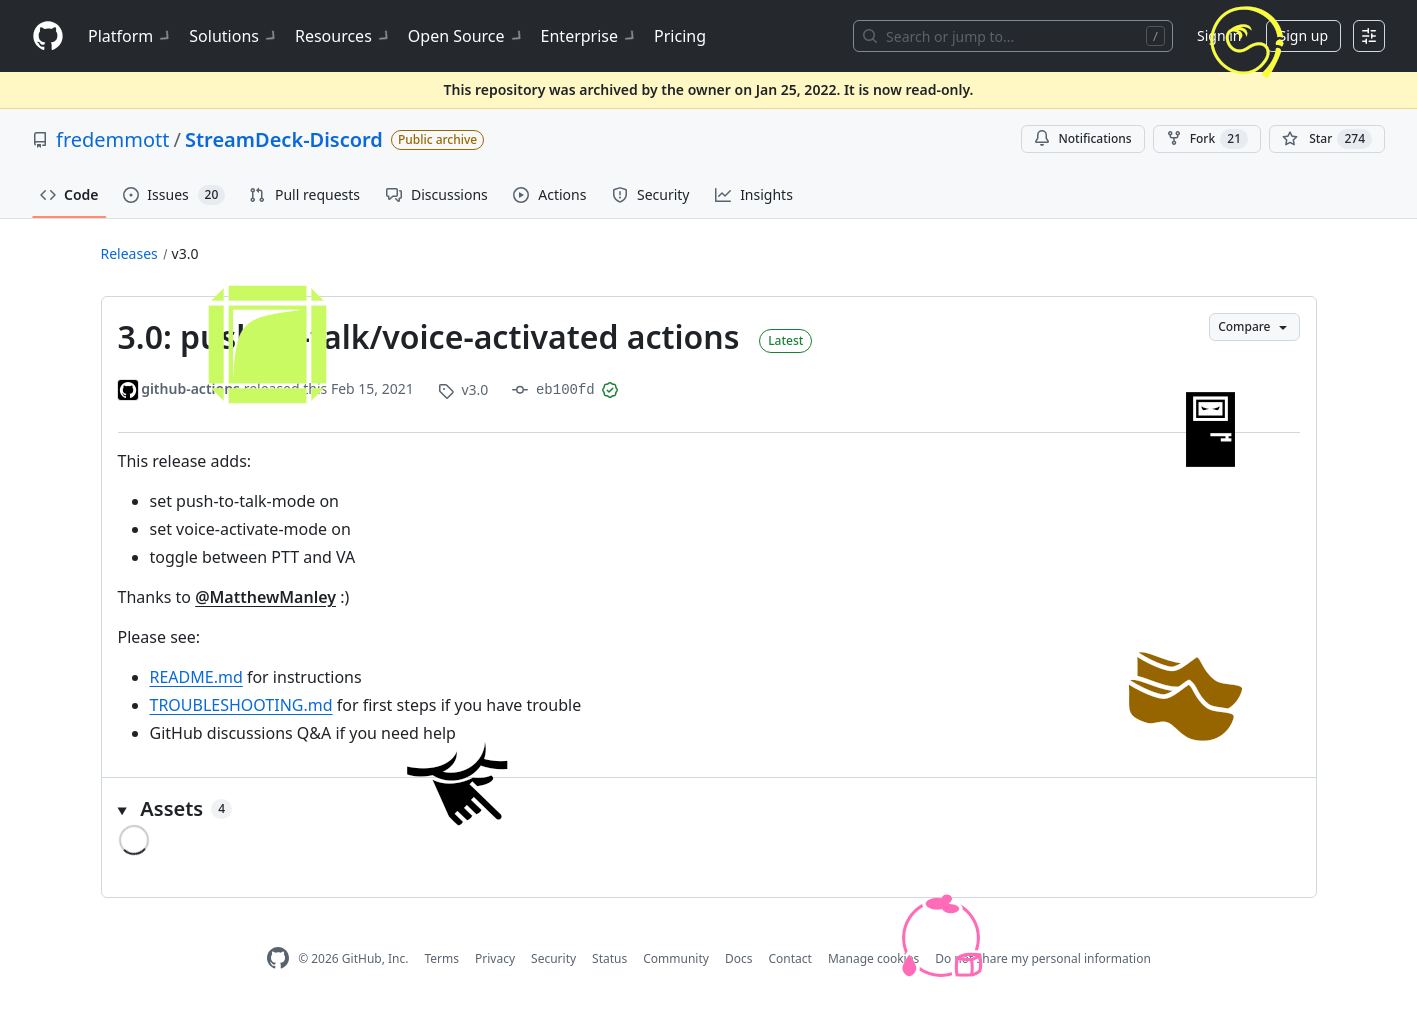 The height and width of the screenshot is (1011, 1417). Describe the element at coordinates (1210, 429) in the screenshot. I see `monitor door or entry point activity` at that location.